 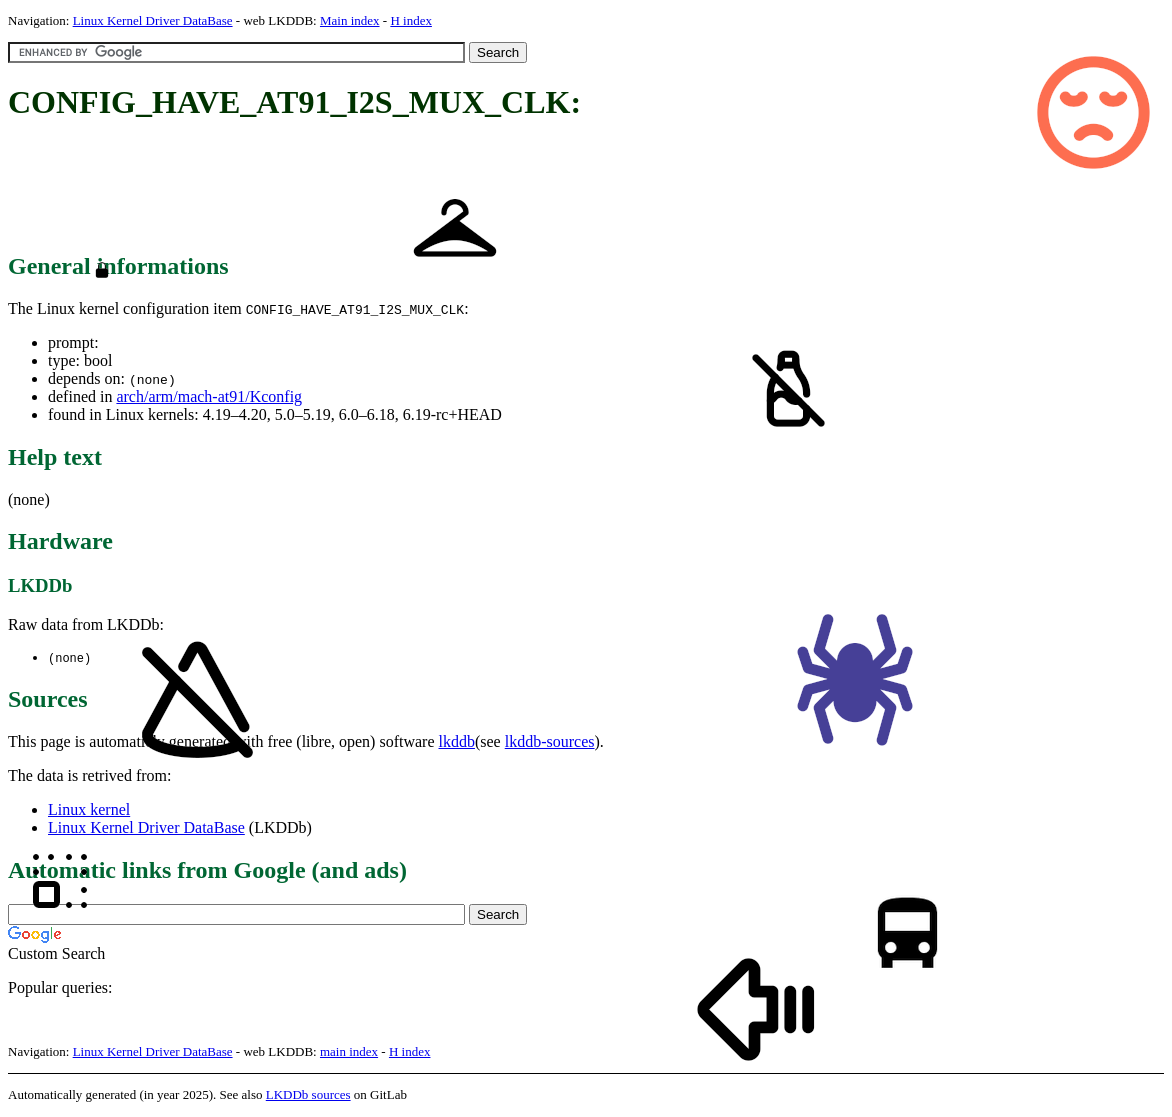 I want to click on disable construction or maintenance mode, so click(x=197, y=702).